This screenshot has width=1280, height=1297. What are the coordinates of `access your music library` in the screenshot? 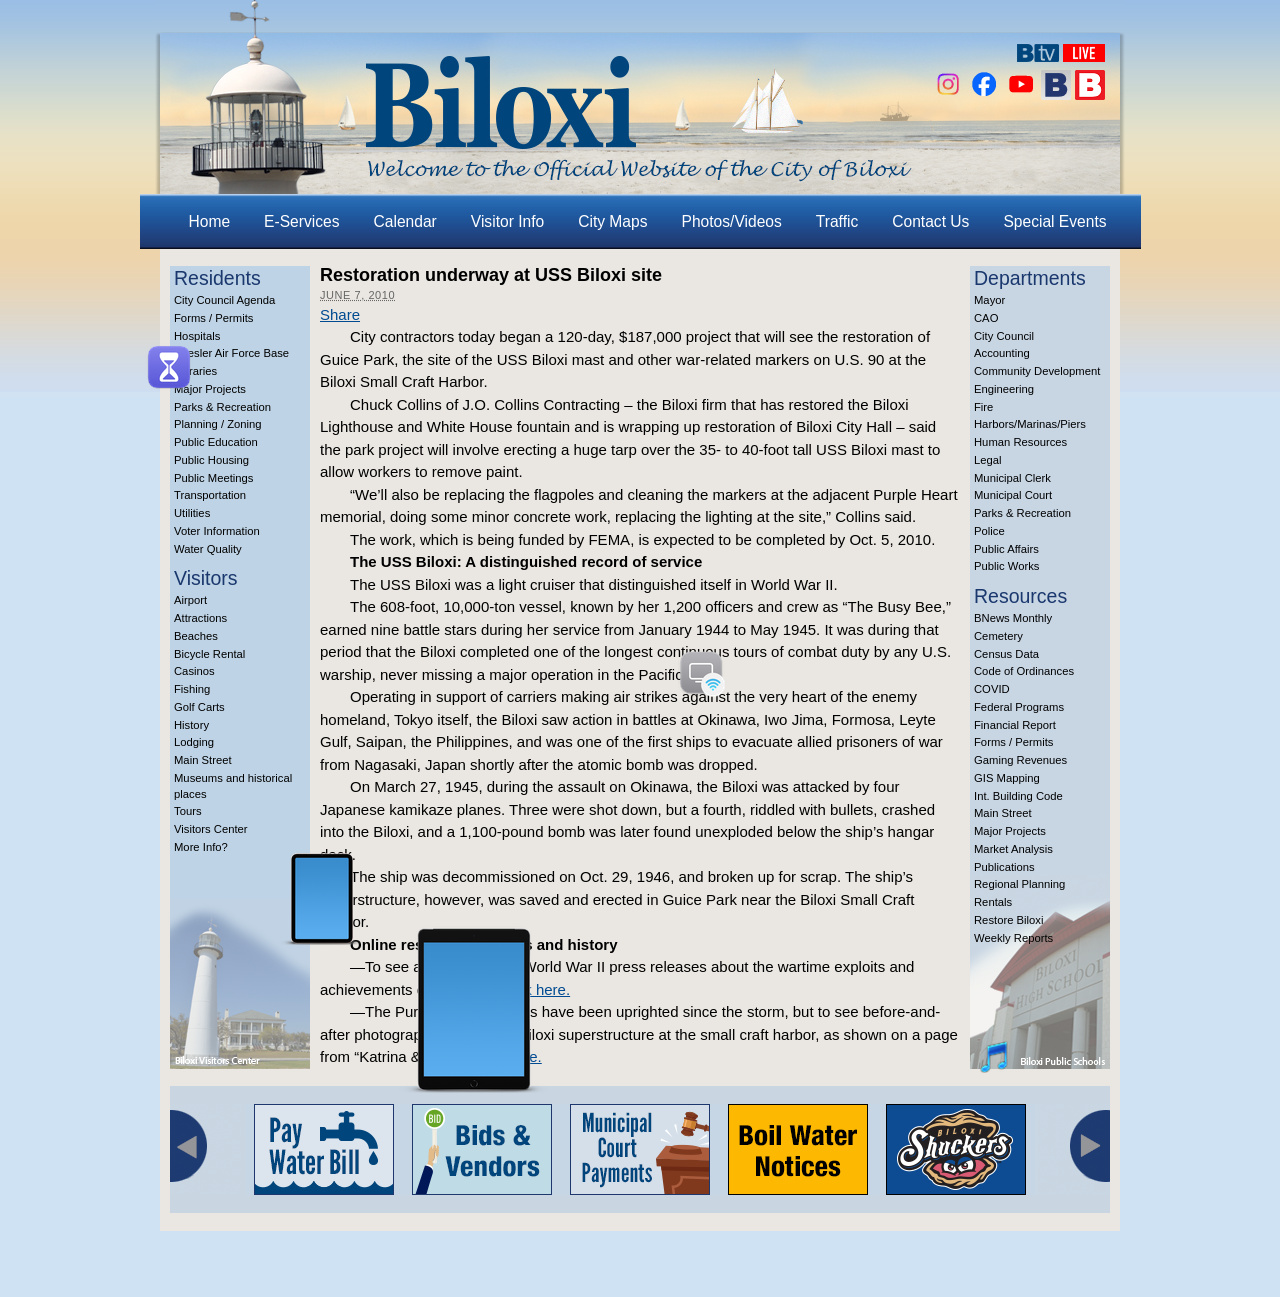 It's located at (995, 1057).